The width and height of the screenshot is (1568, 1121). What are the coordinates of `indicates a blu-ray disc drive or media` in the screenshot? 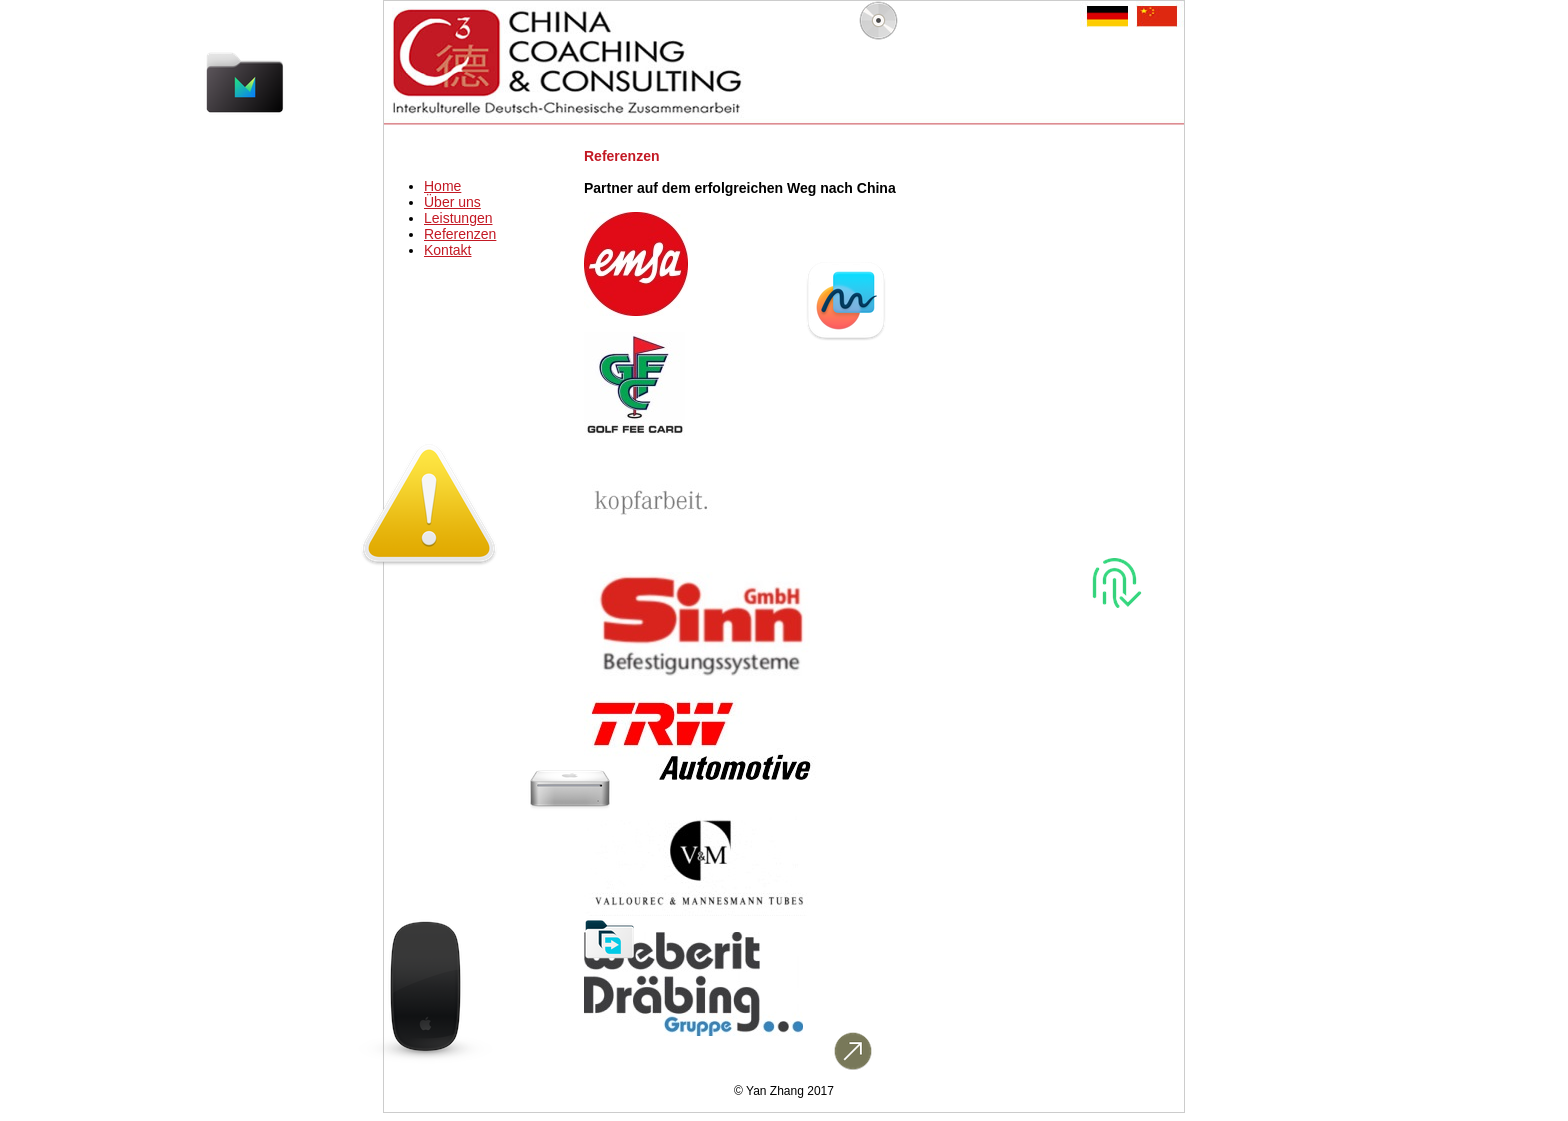 It's located at (878, 20).